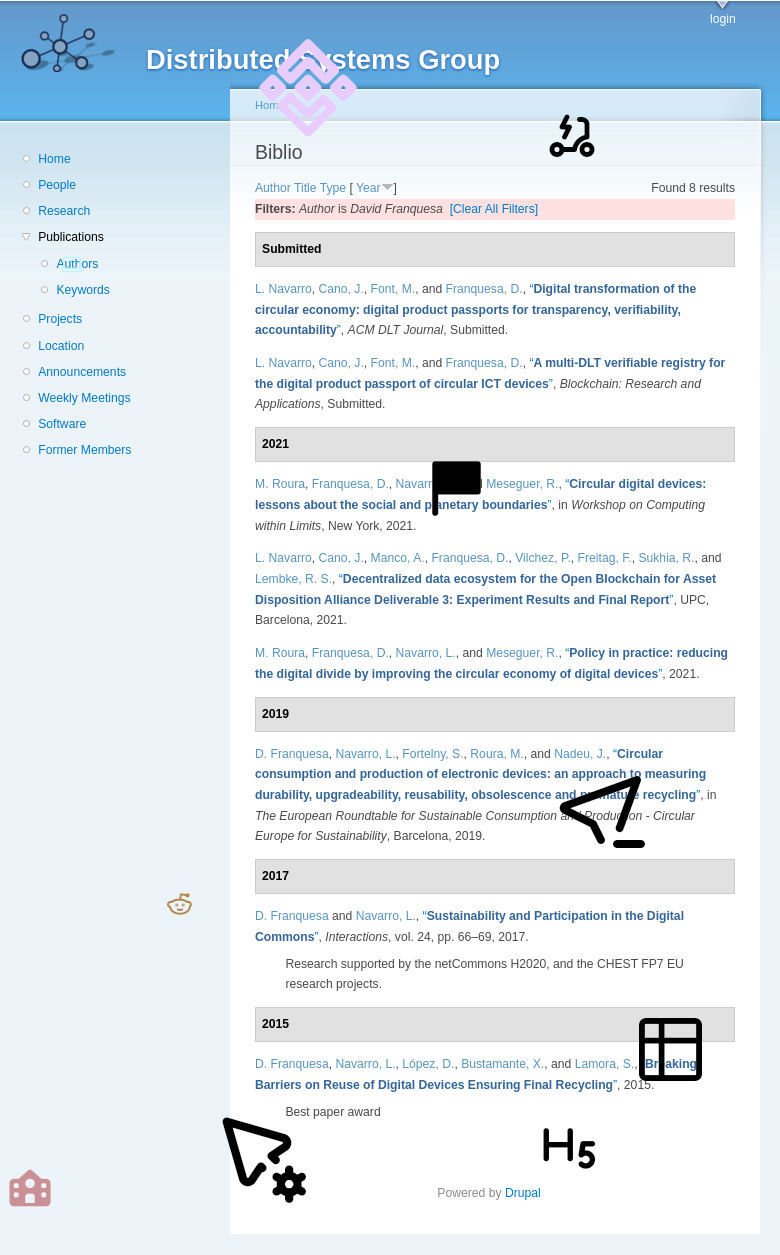  What do you see at coordinates (456, 485) in the screenshot?
I see `flag an item for review or attention` at bounding box center [456, 485].